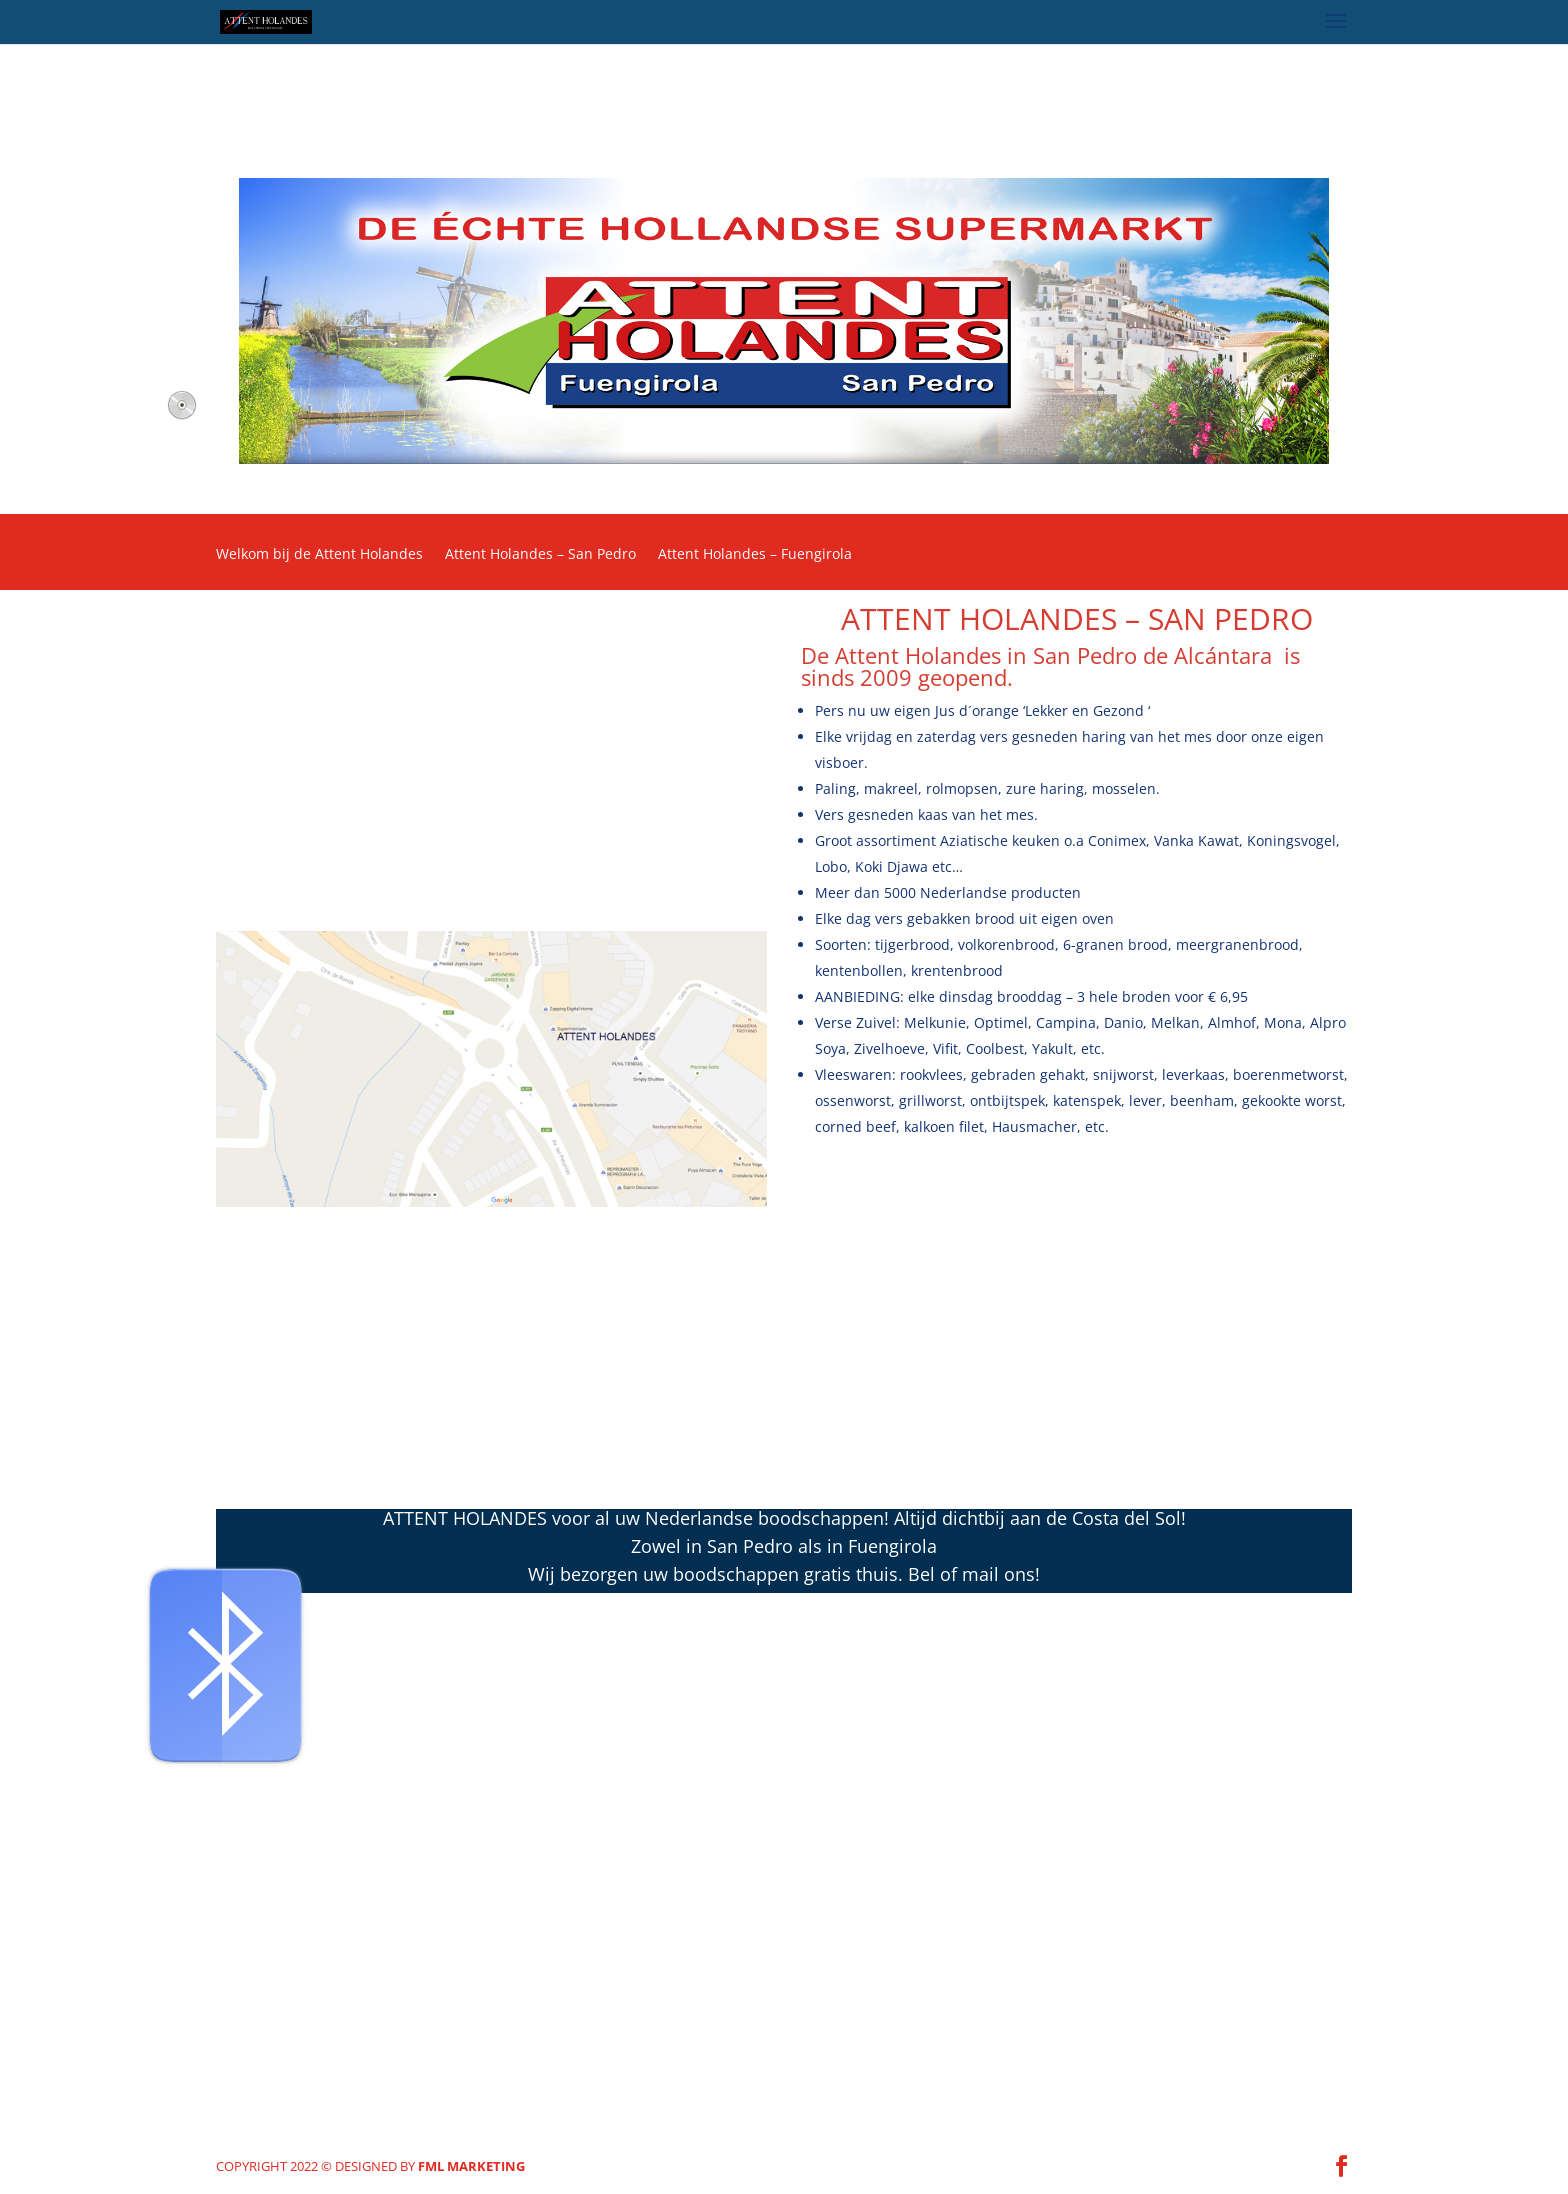  I want to click on indicates bluetooth is currently enabled and active, so click(225, 1665).